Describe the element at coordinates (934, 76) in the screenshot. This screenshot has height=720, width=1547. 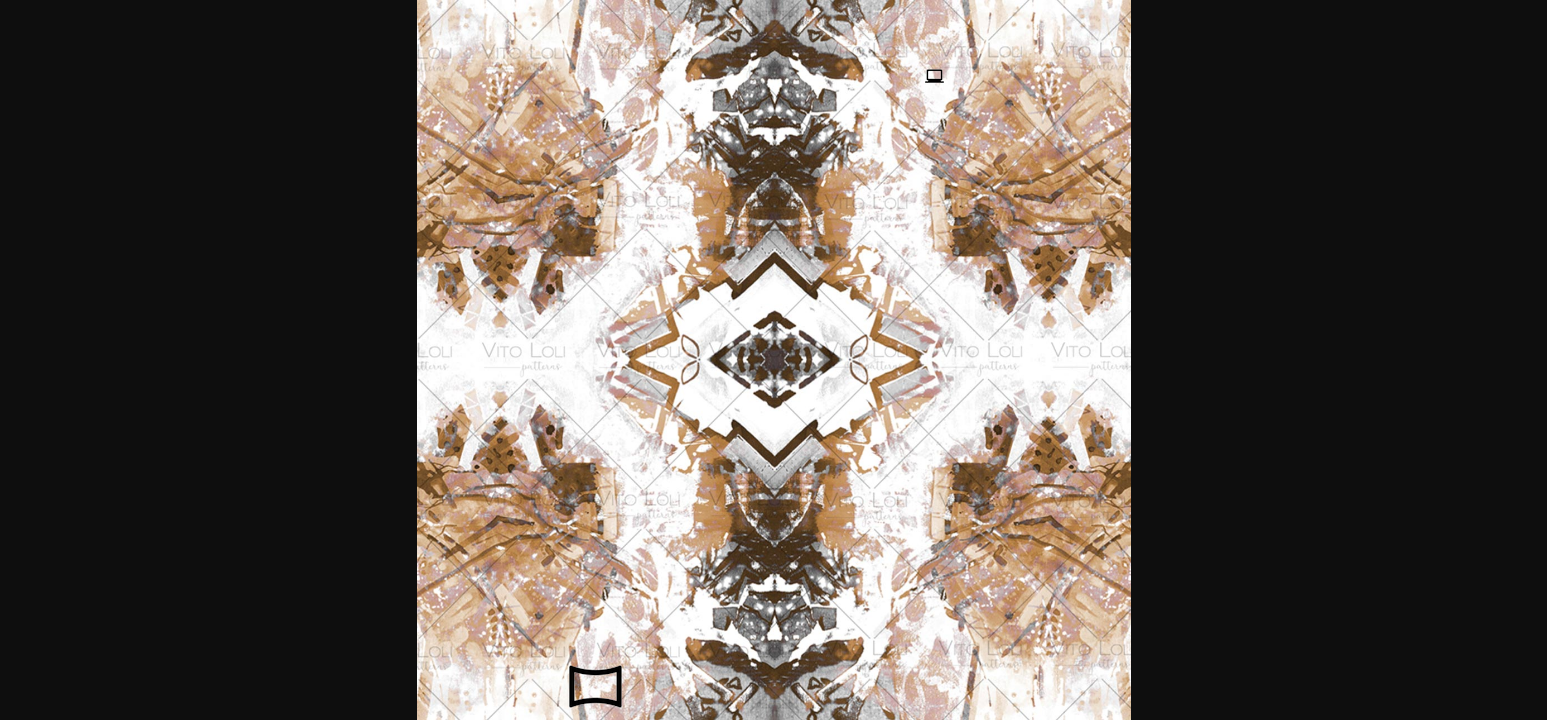
I see `access windows laptop settings` at that location.